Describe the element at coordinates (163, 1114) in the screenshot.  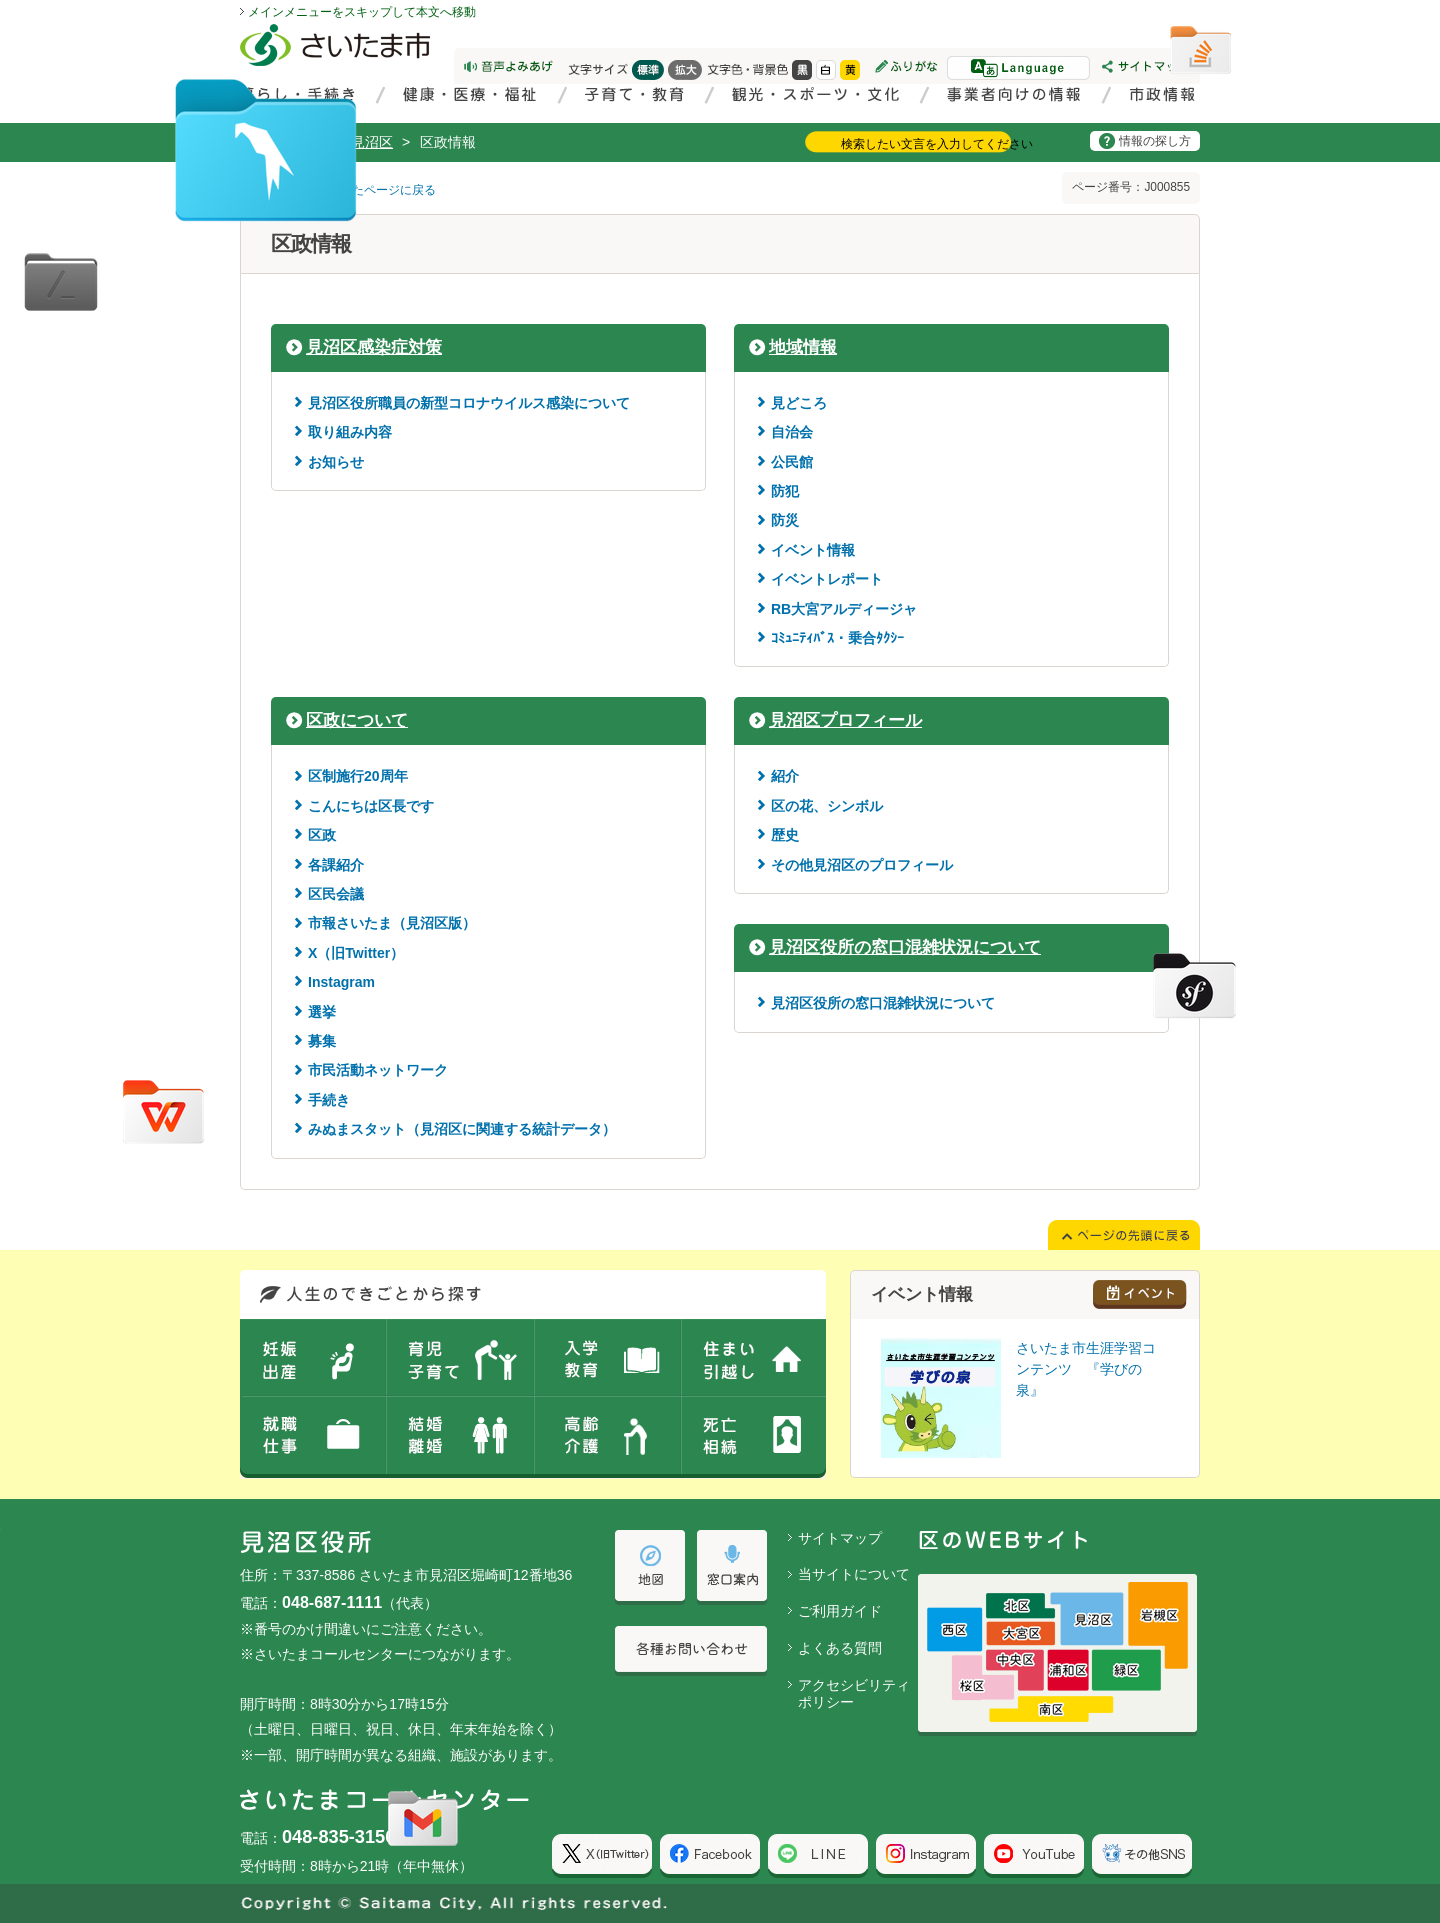
I see `open WPS Office documents folder` at that location.